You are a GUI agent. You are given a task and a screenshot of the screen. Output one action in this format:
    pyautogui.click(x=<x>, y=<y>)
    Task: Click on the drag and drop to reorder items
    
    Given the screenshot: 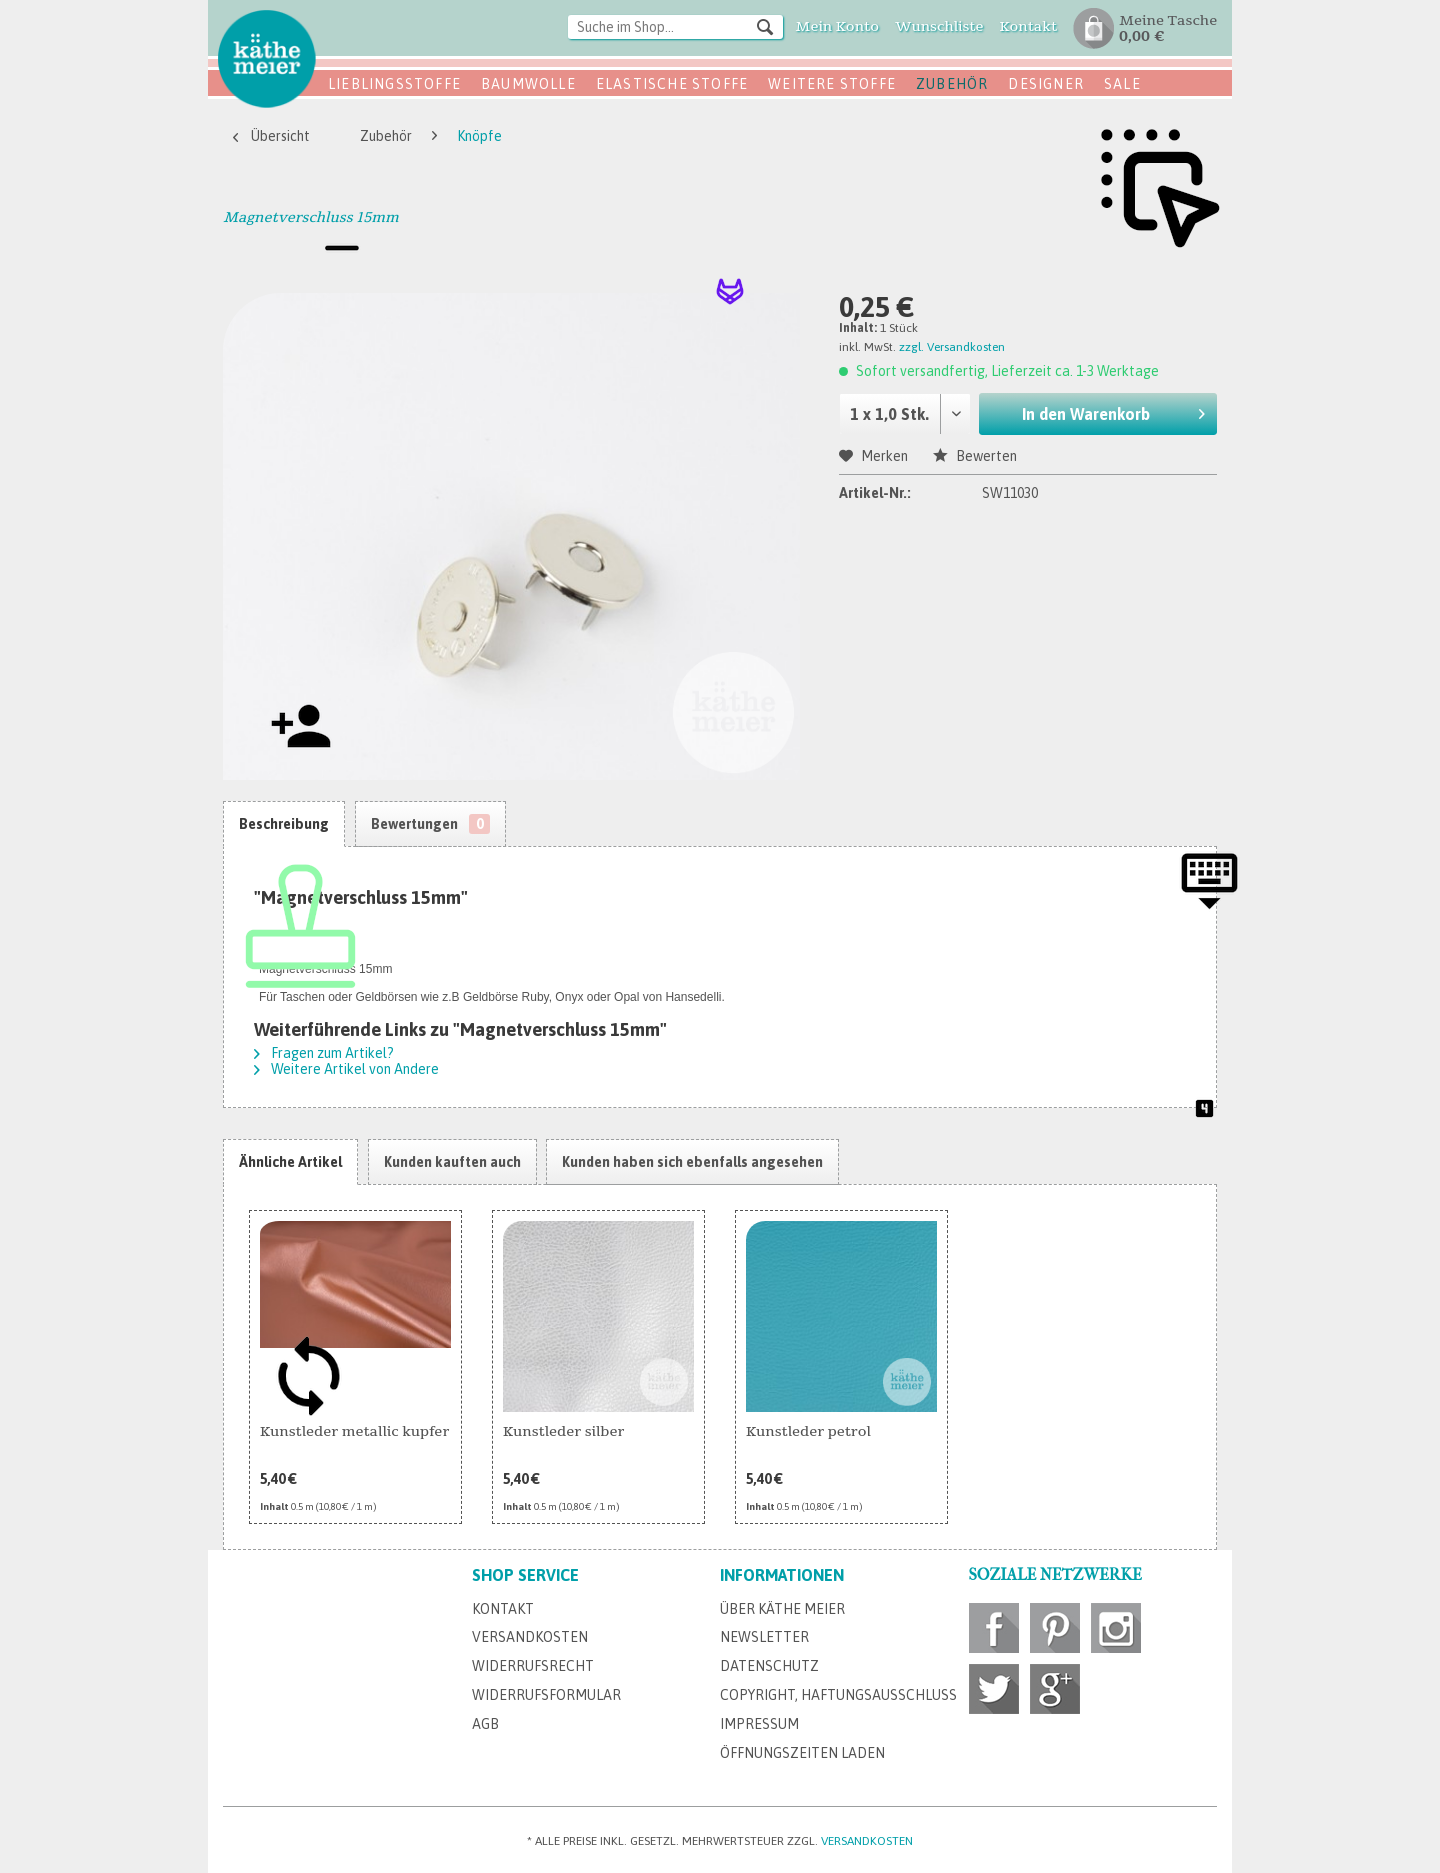 What is the action you would take?
    pyautogui.click(x=1157, y=185)
    